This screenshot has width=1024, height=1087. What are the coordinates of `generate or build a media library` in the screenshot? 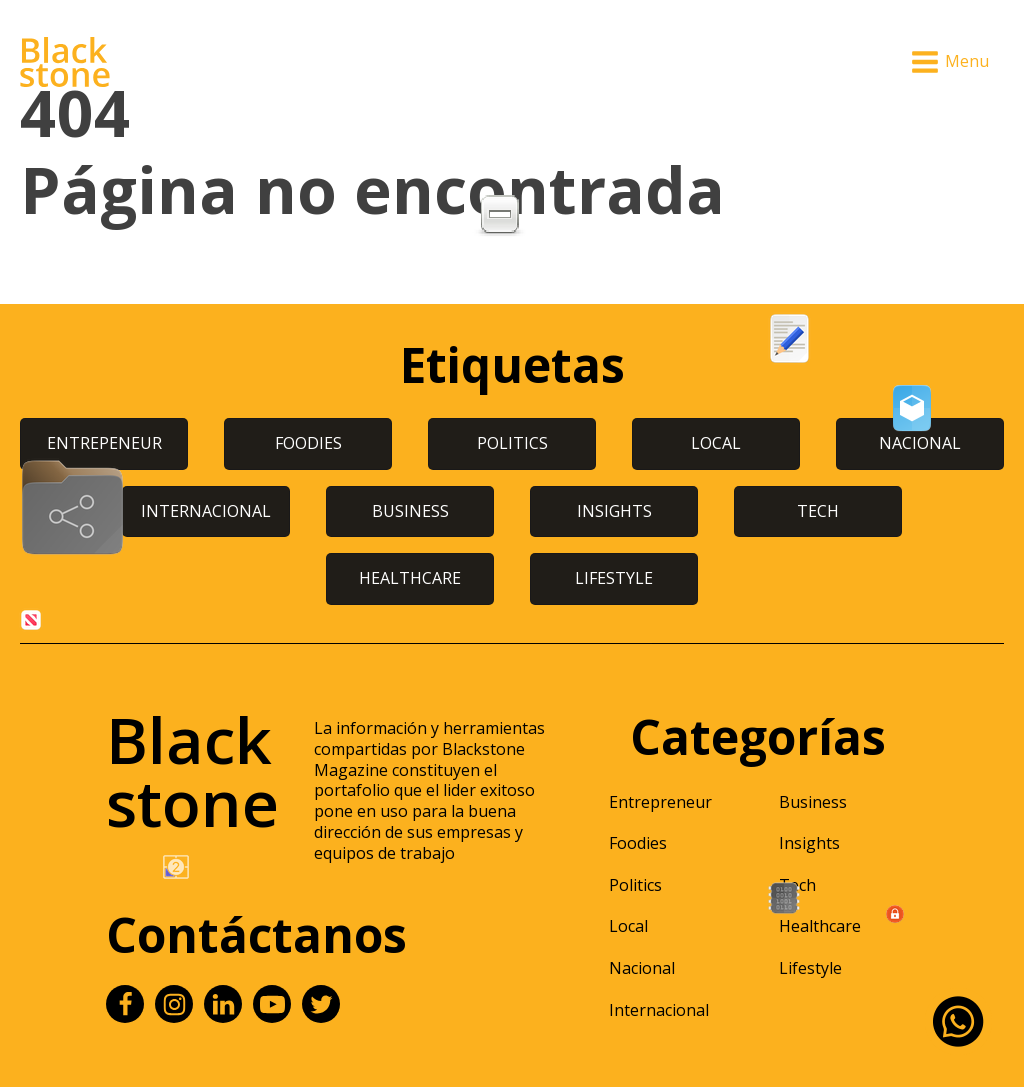 It's located at (176, 867).